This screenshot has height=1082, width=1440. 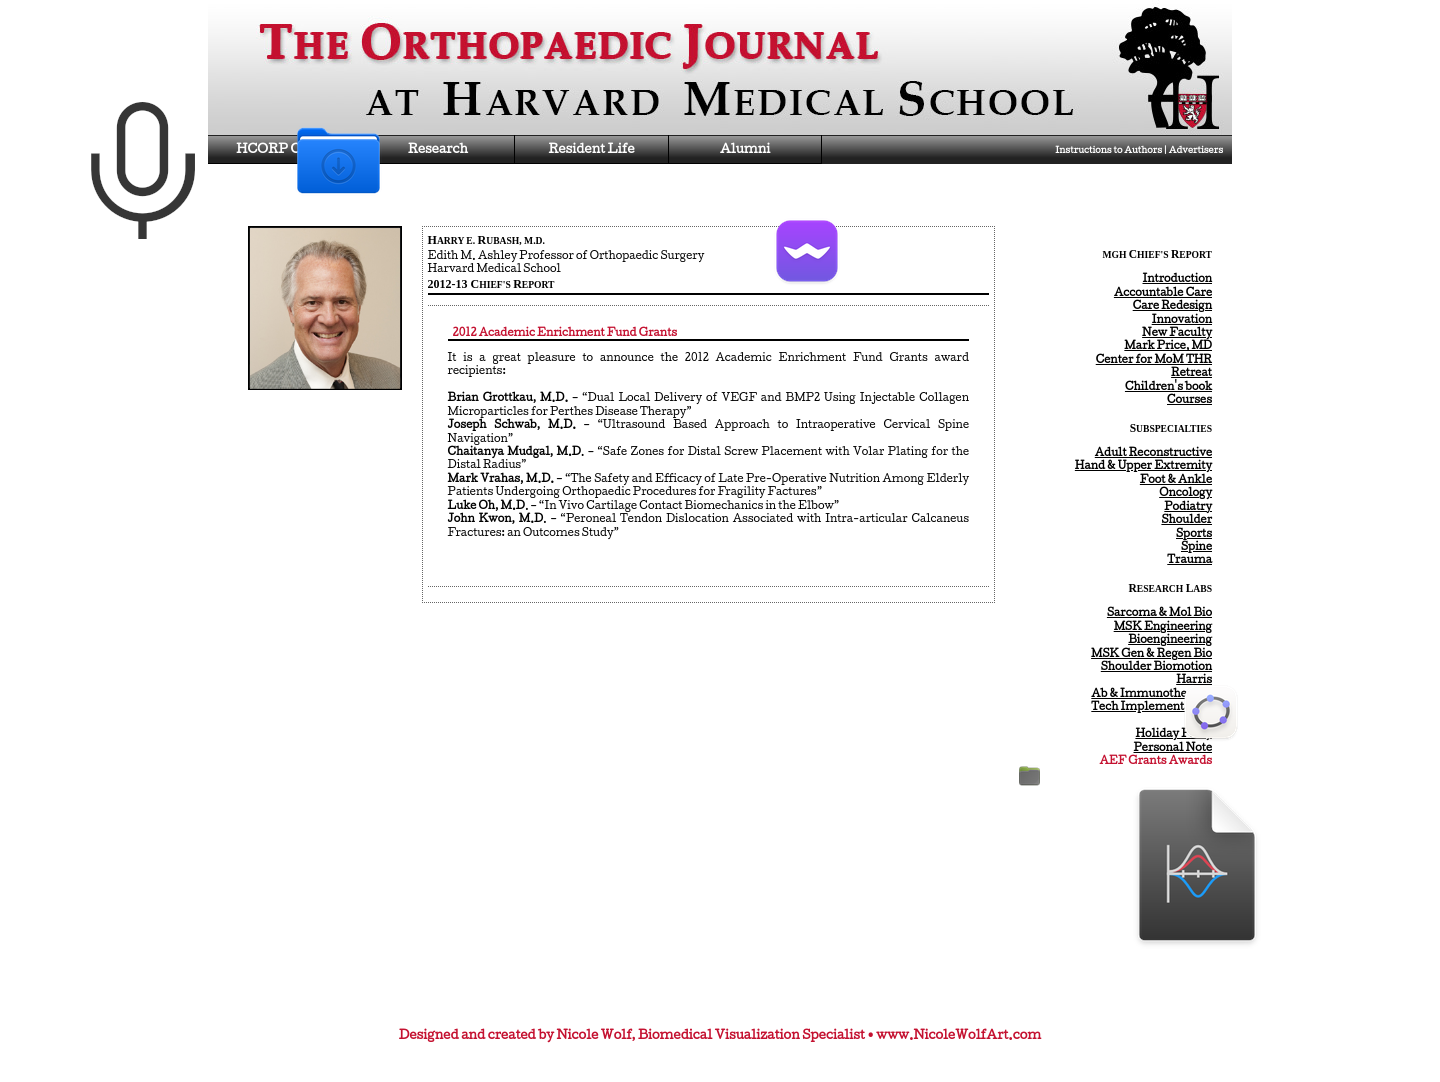 I want to click on access your downloads folder, so click(x=338, y=160).